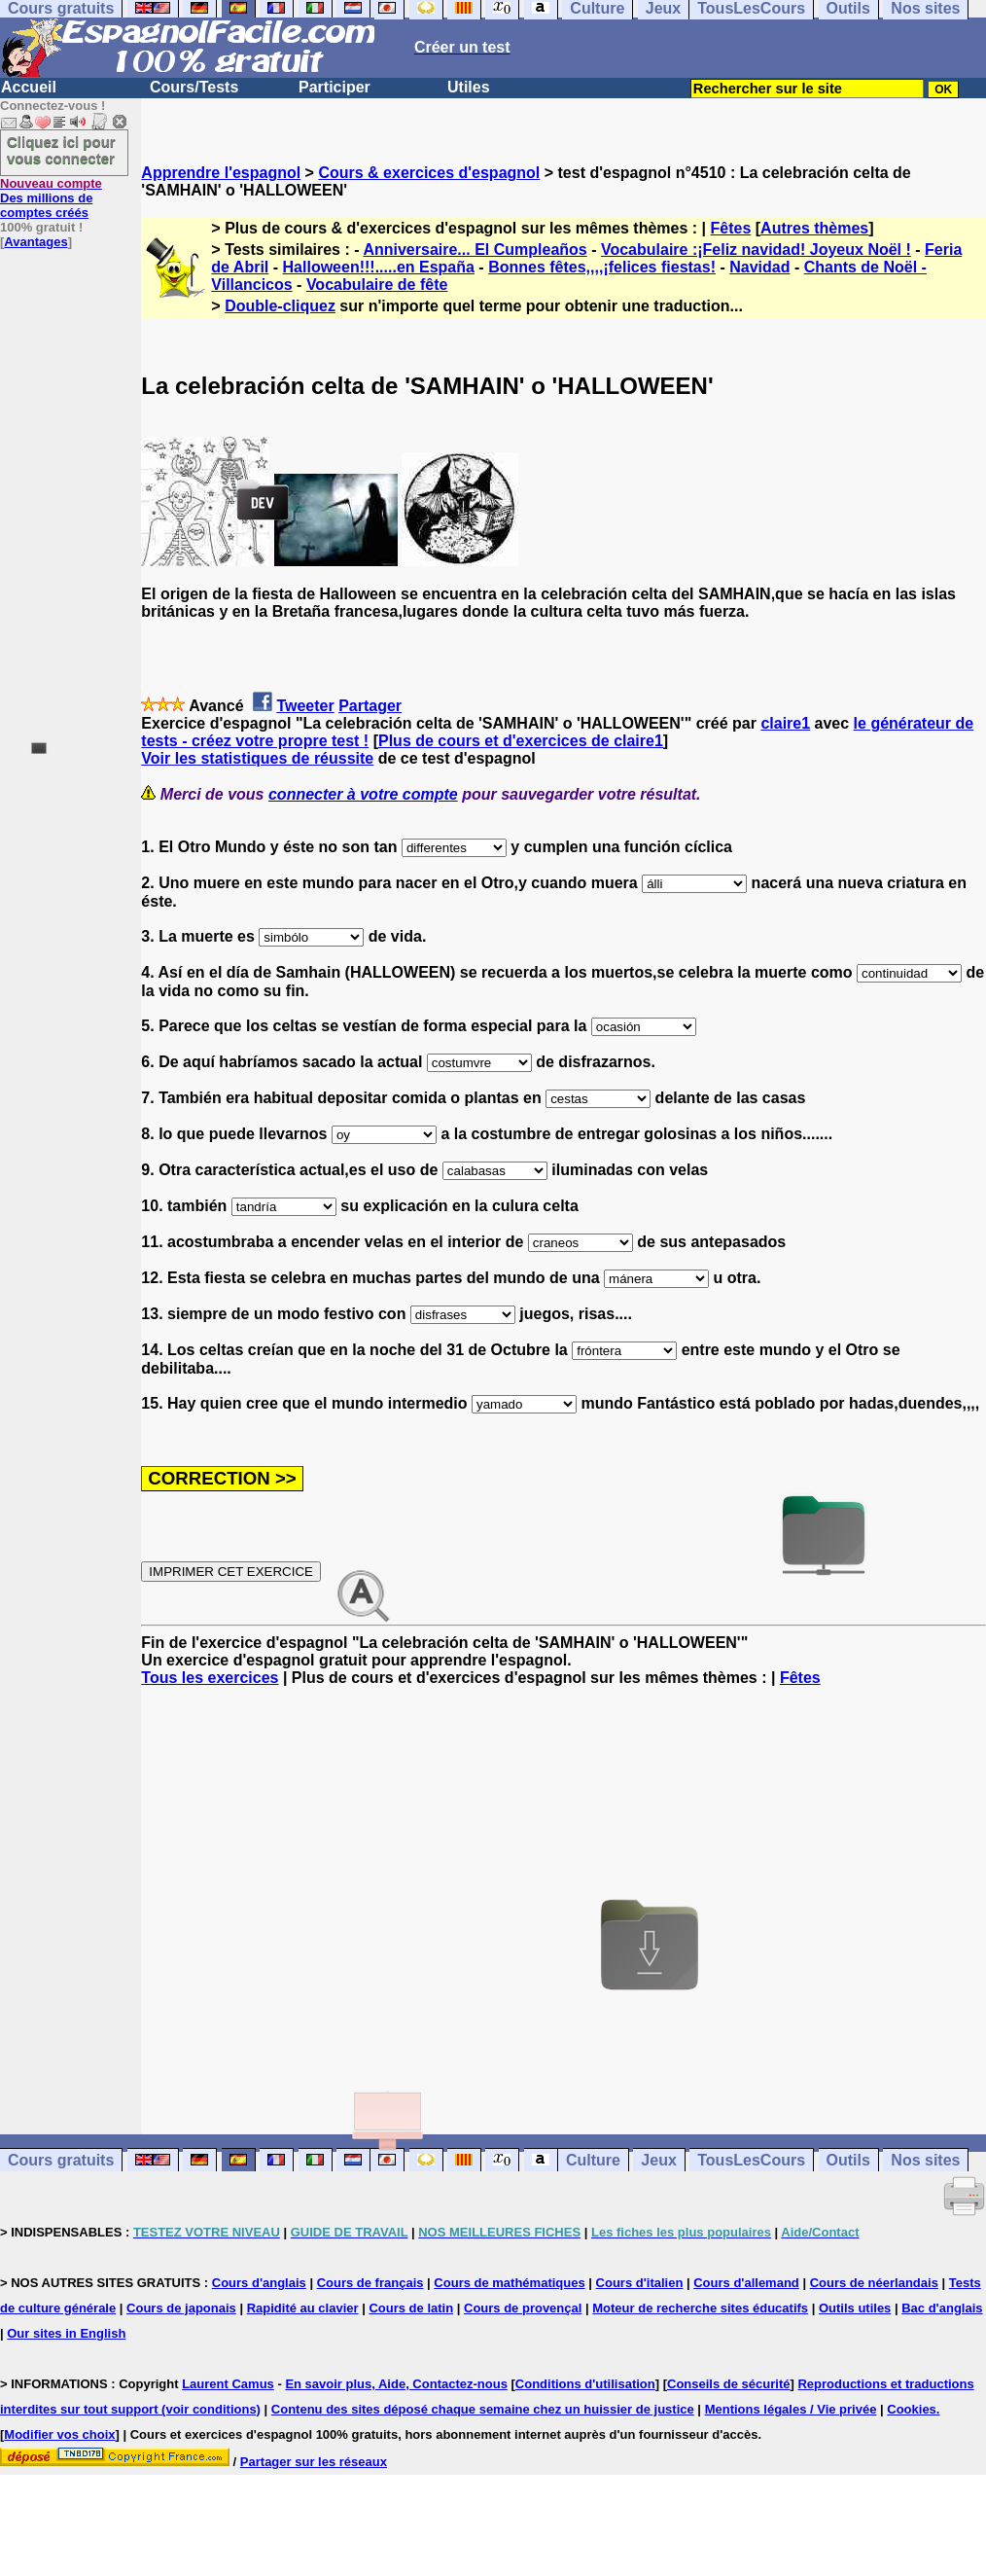 The height and width of the screenshot is (2576, 986). I want to click on folder containing dev.to related projects or resources, so click(263, 501).